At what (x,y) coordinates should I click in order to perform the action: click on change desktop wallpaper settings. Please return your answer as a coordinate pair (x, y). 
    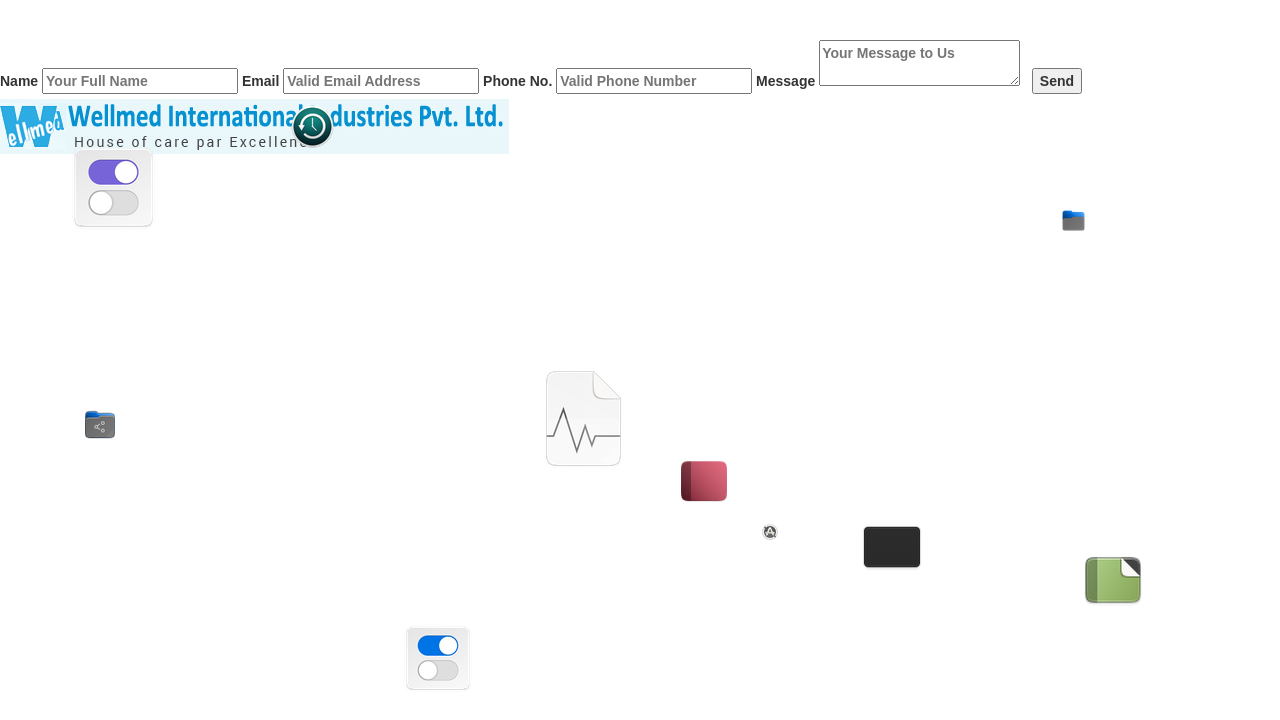
    Looking at the image, I should click on (1113, 580).